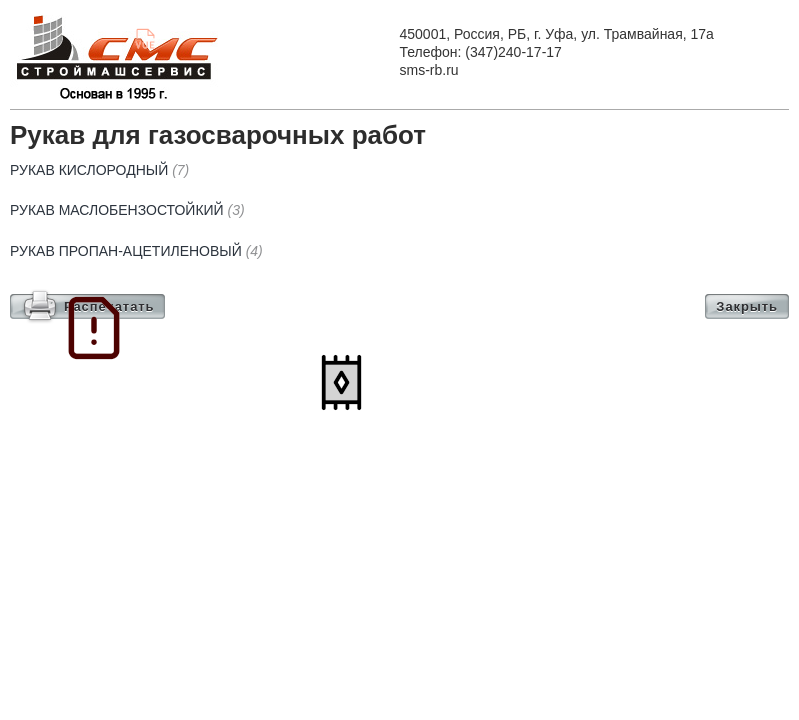  I want to click on vue.js file type indicator, so click(145, 39).